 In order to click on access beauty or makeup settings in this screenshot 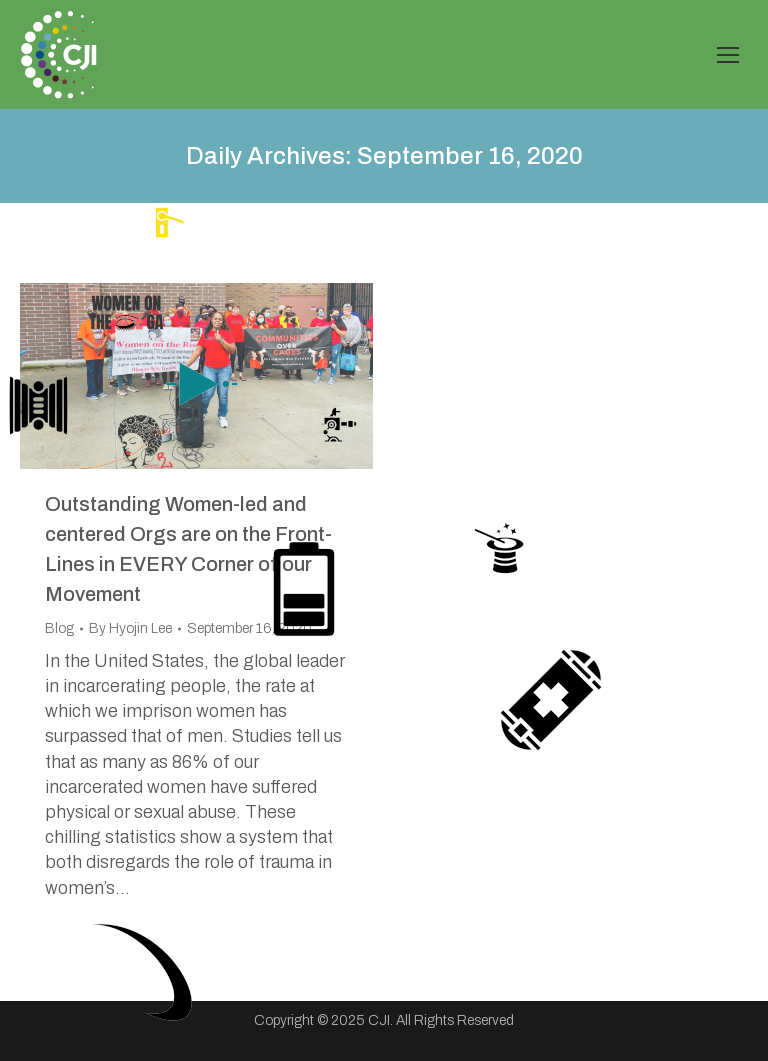, I will do `click(127, 323)`.